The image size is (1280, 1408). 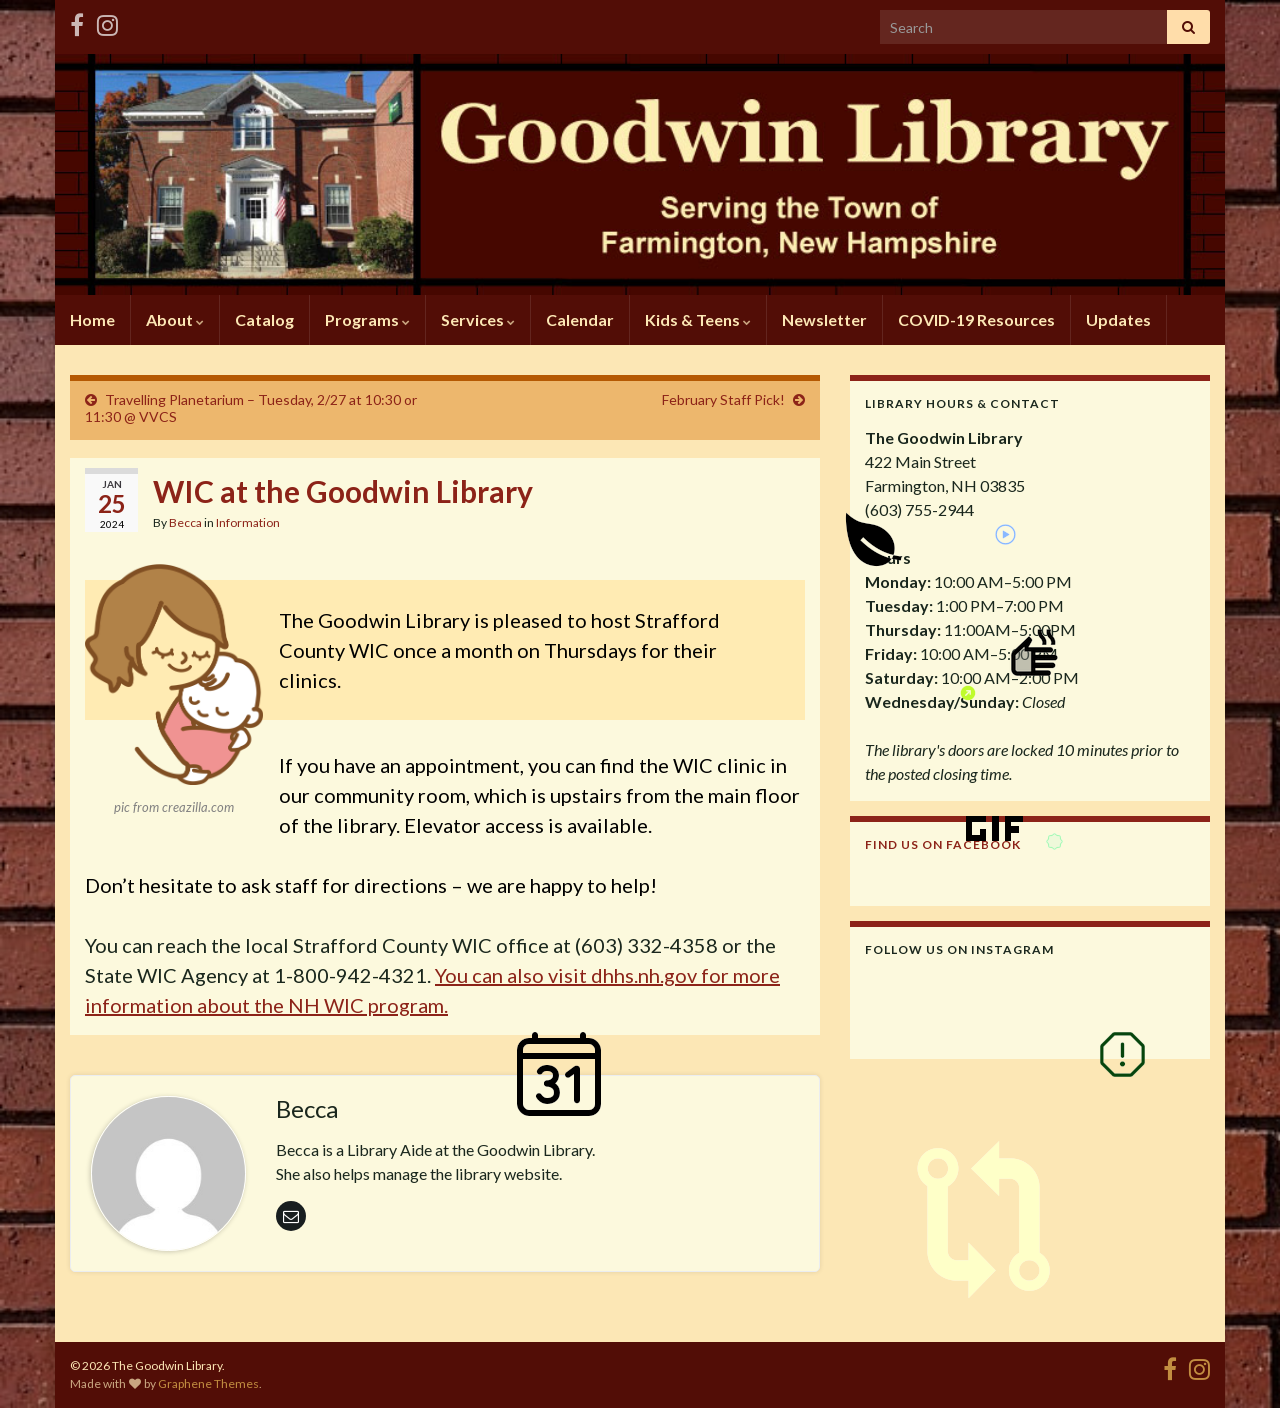 I want to click on play media or video content, so click(x=1005, y=534).